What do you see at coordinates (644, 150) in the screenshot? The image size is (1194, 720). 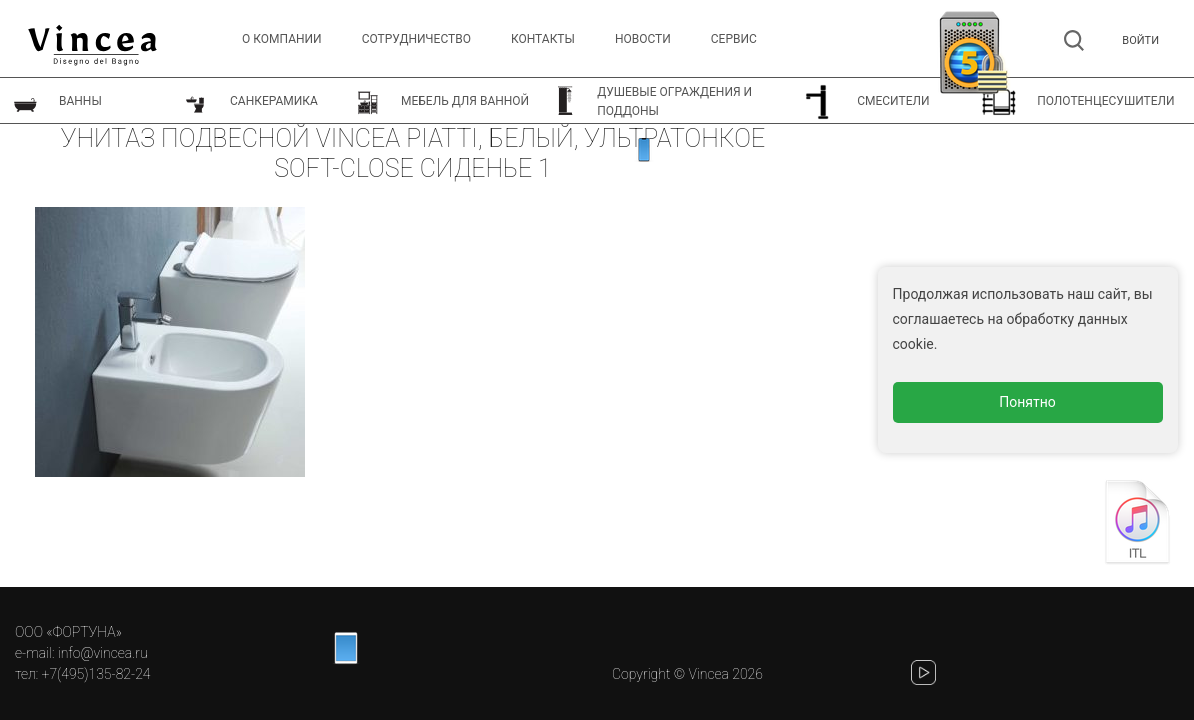 I see `iPhone 13 device icon` at bounding box center [644, 150].